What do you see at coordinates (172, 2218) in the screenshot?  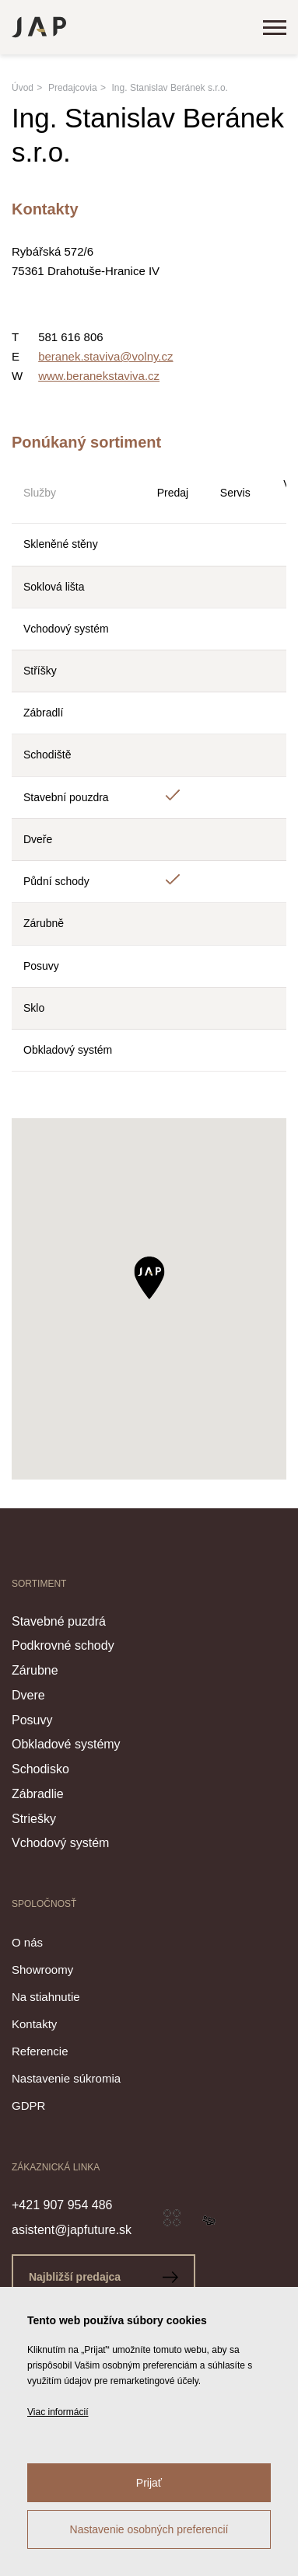 I see `open app drawer or menu grid` at bounding box center [172, 2218].